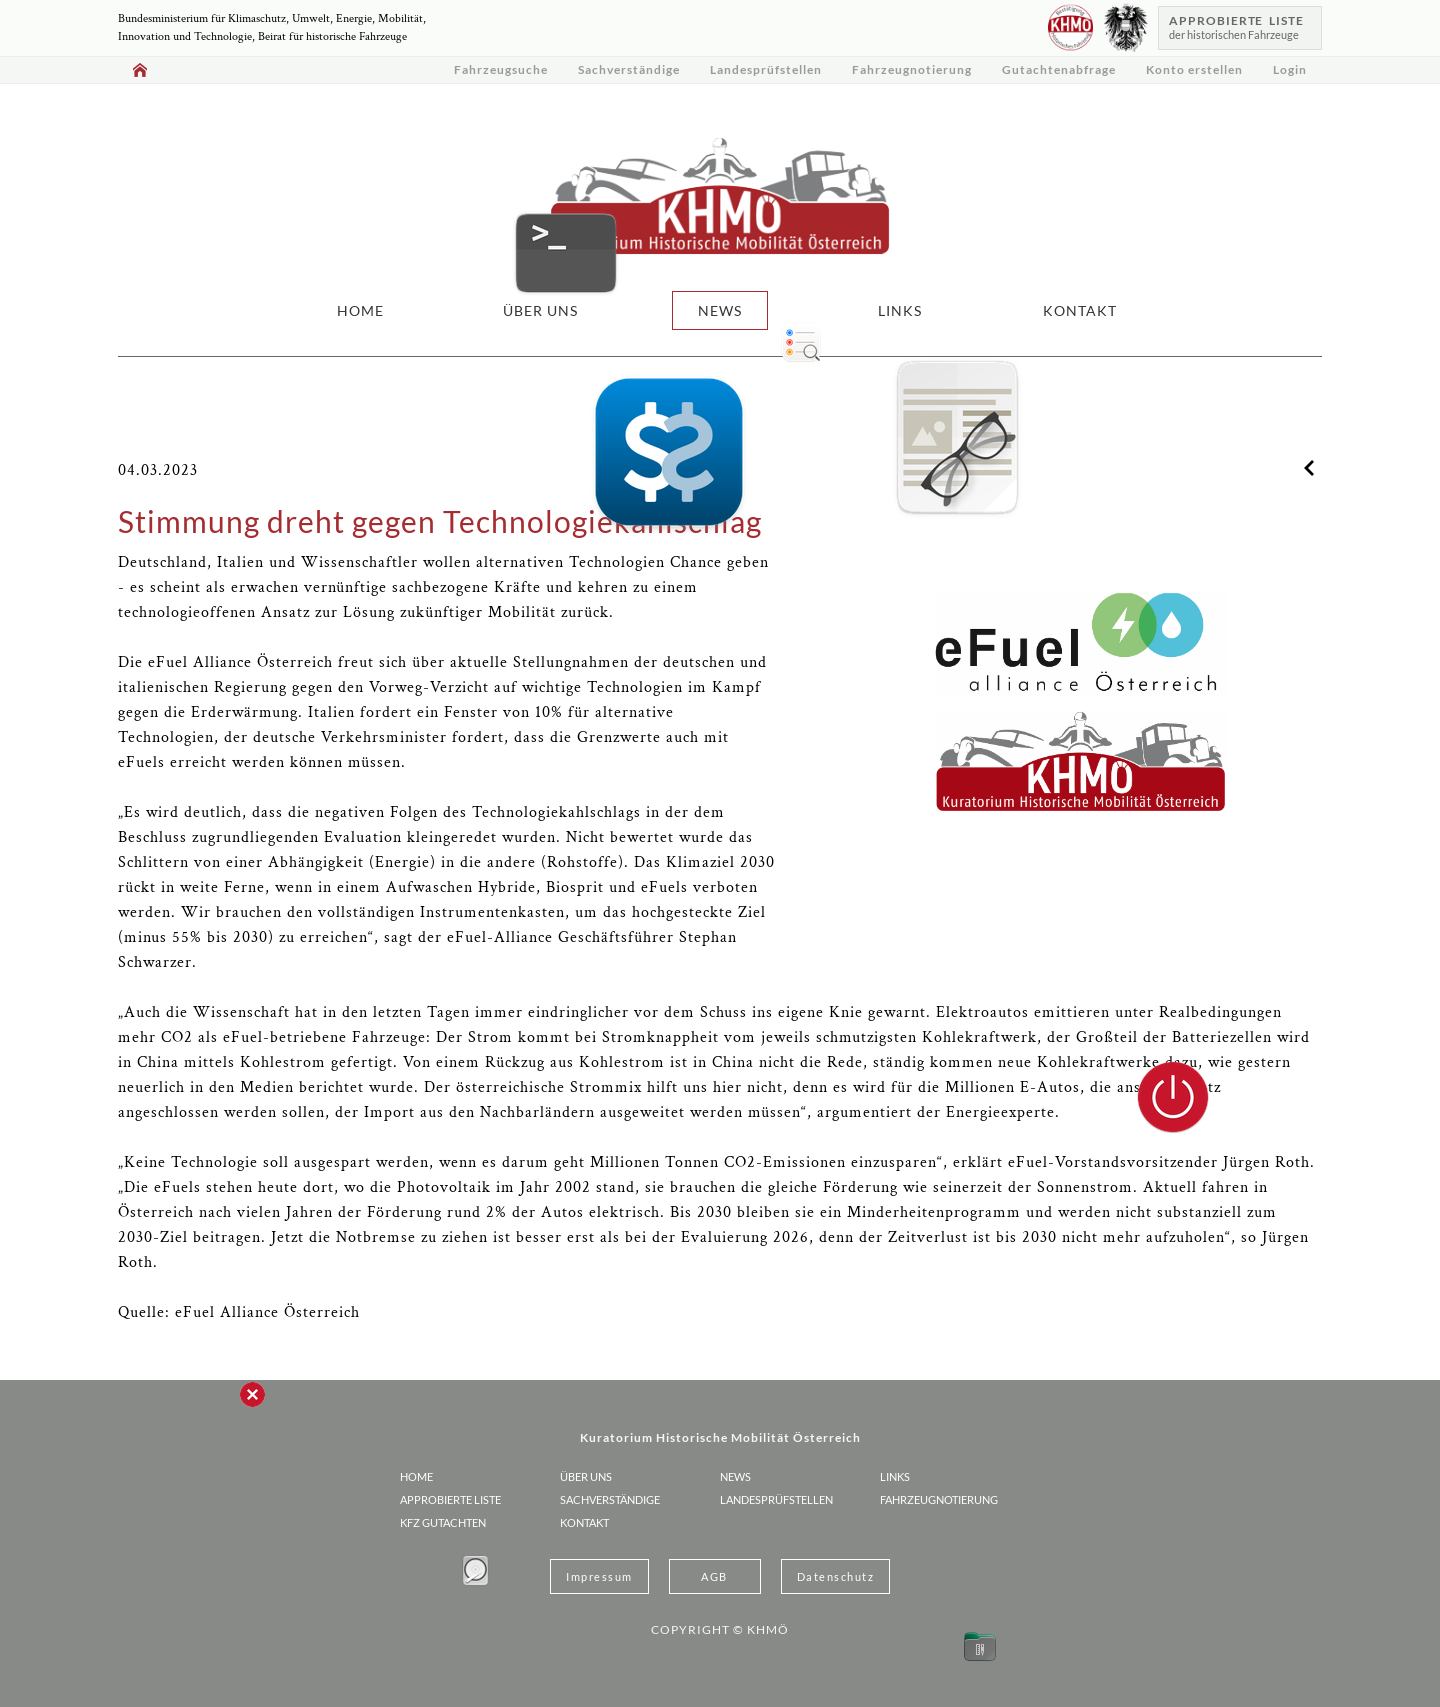 This screenshot has height=1707, width=1440. I want to click on cancel or stop the current action, so click(252, 1394).